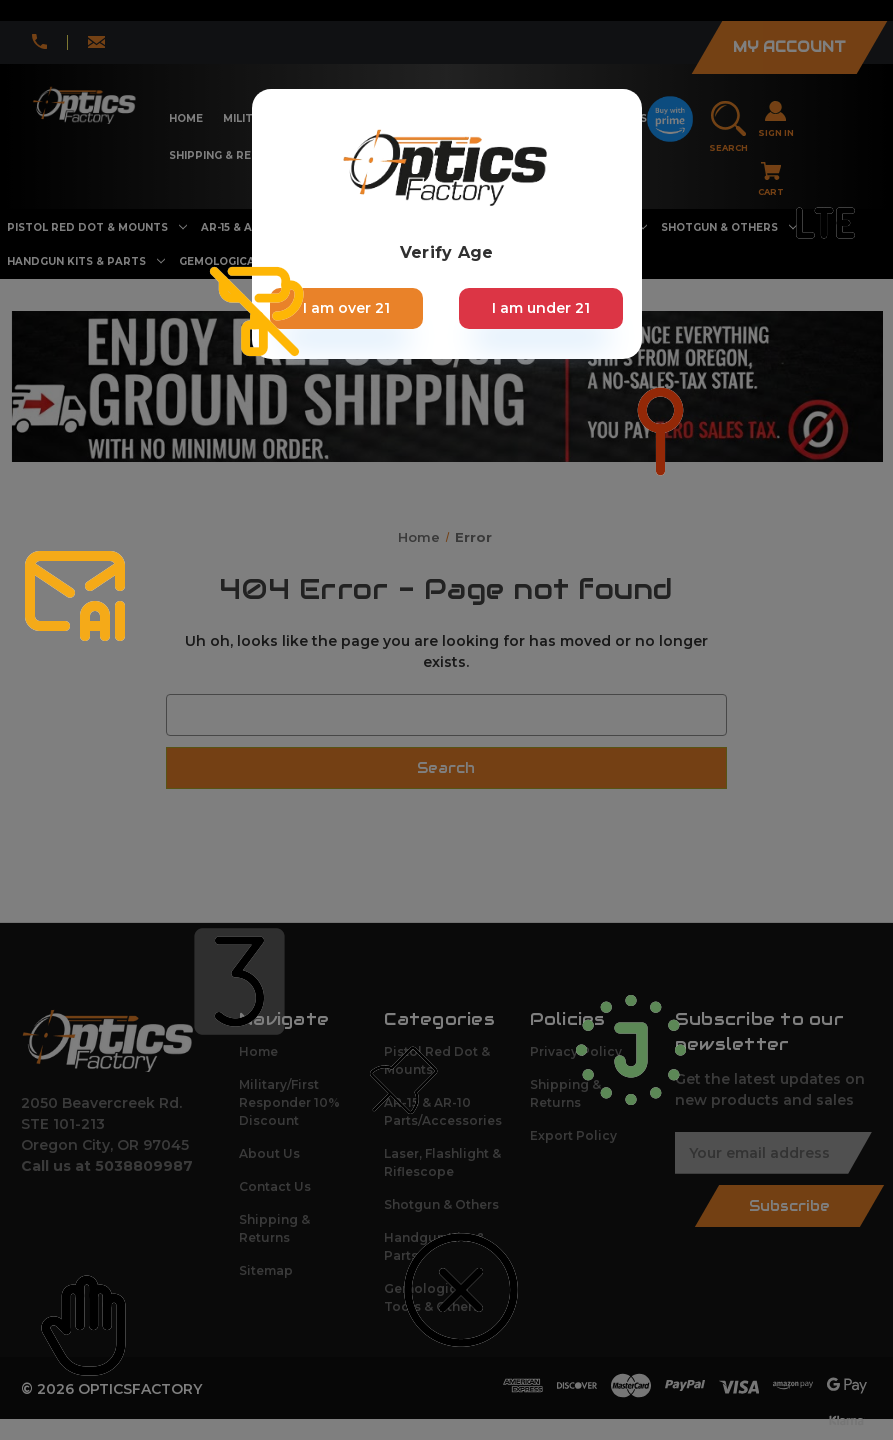  I want to click on pin an item to keep it visible, so click(401, 1083).